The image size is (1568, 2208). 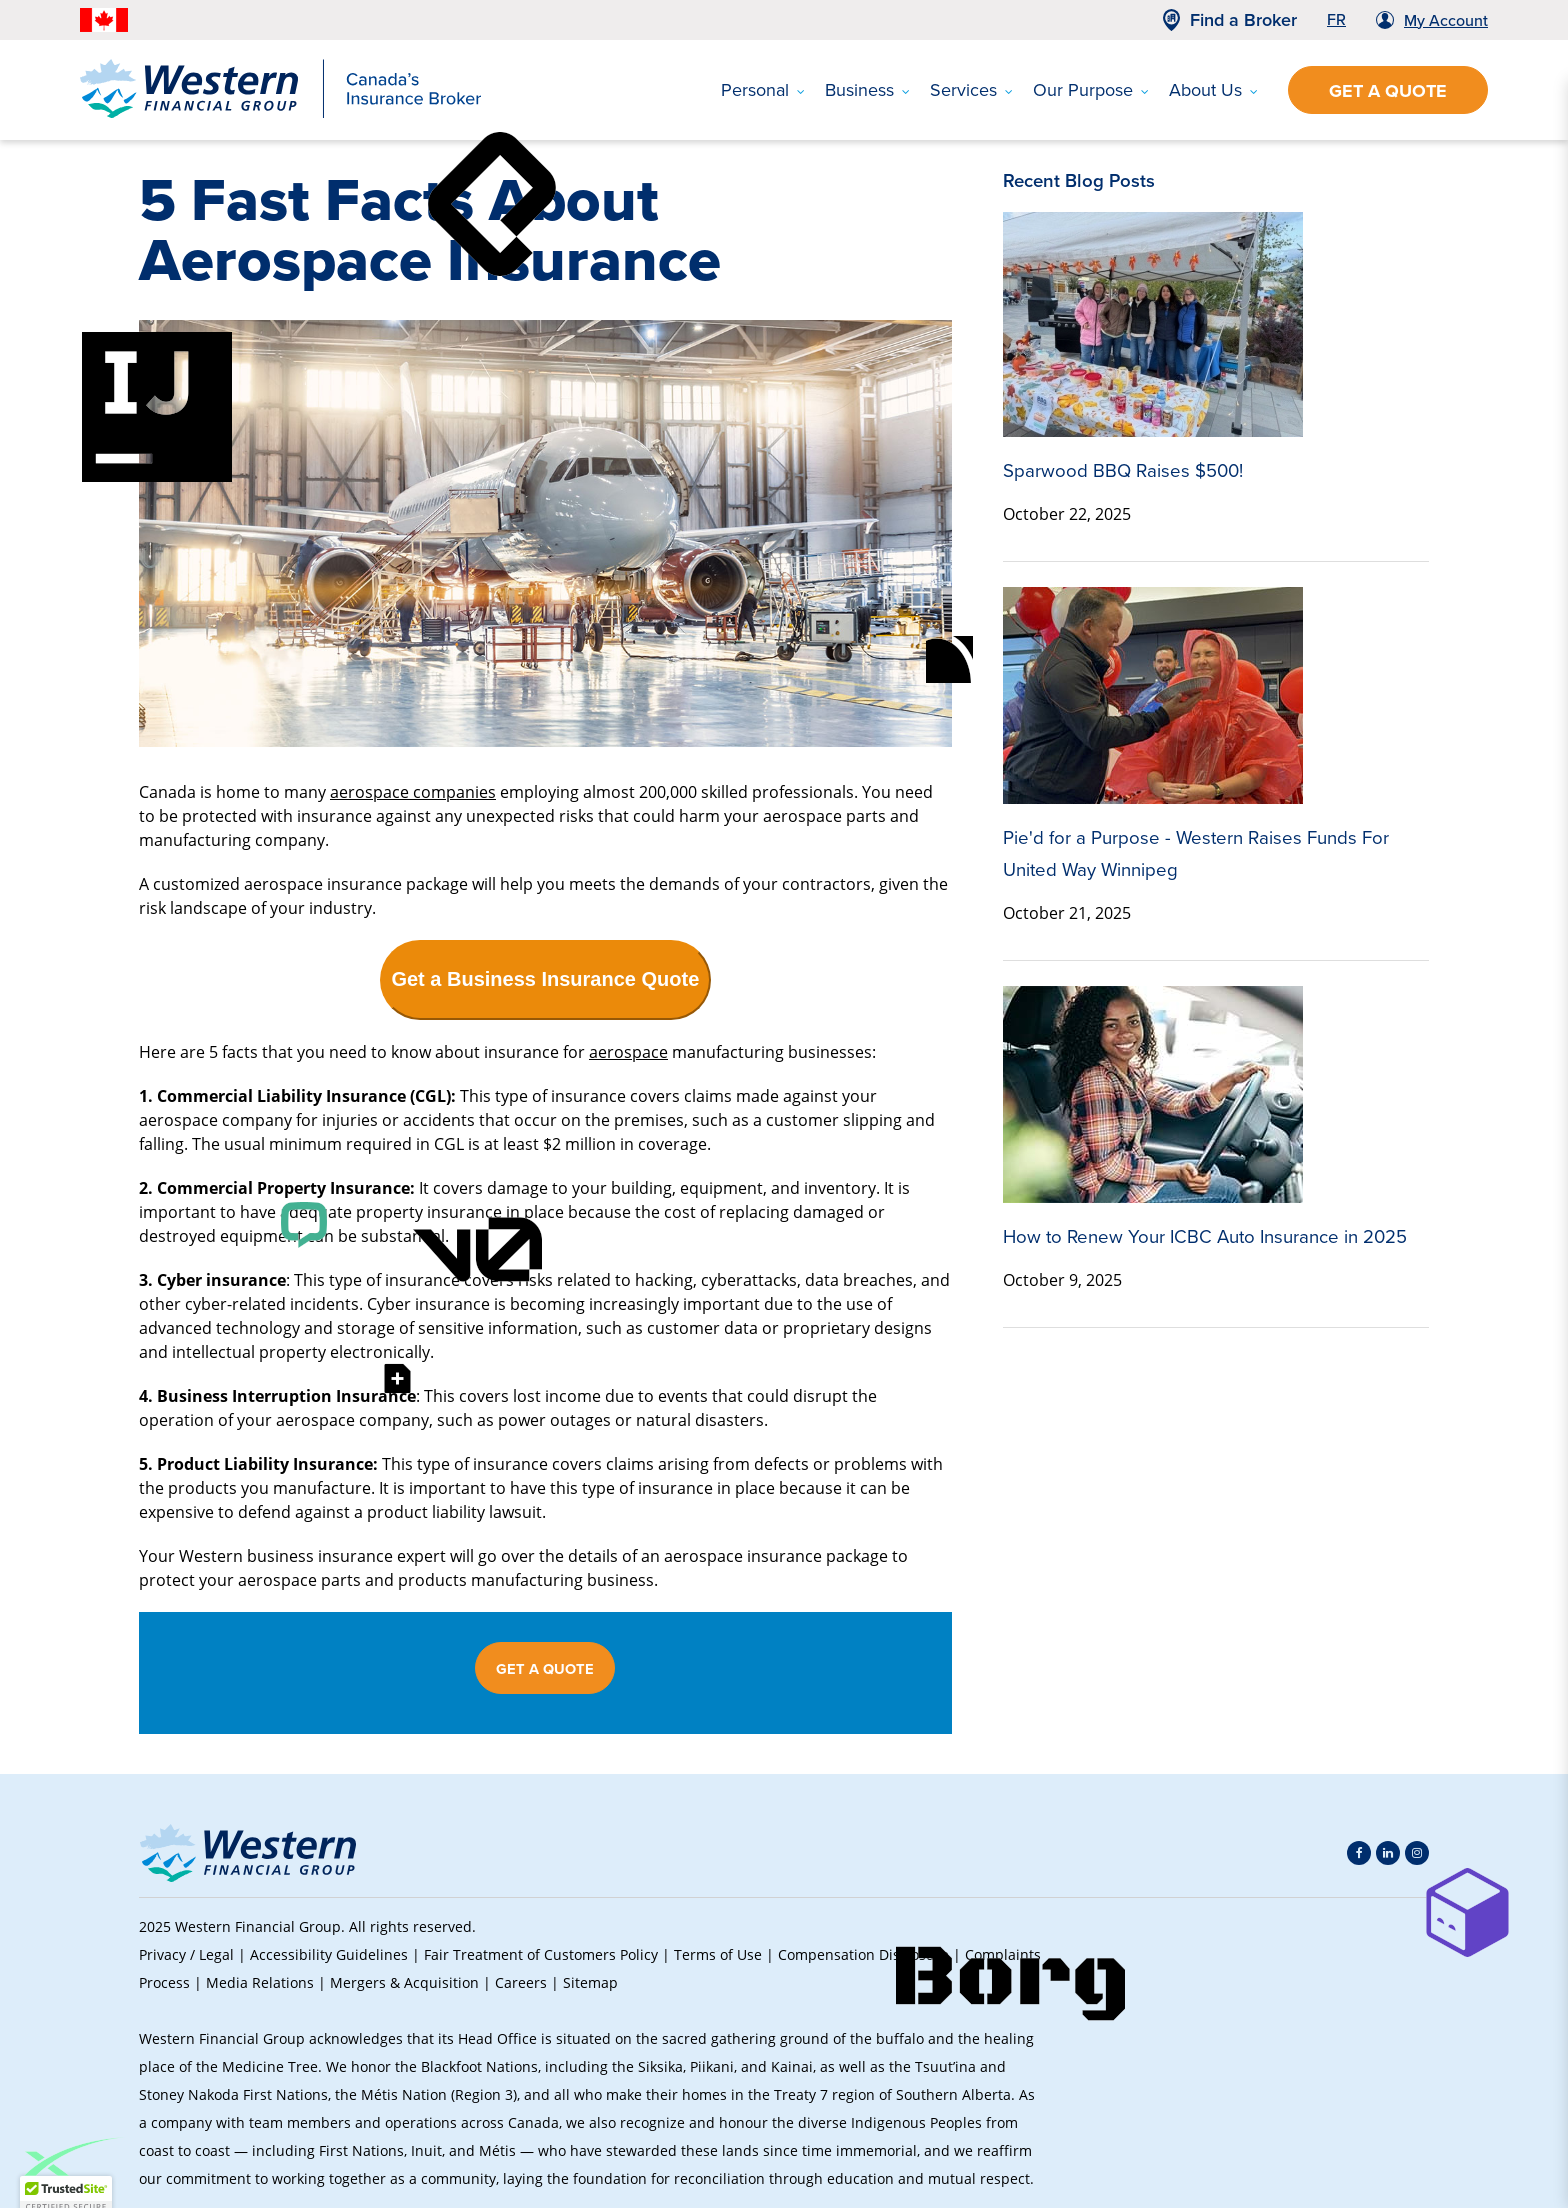 What do you see at coordinates (304, 1225) in the screenshot?
I see `open LiveChat customer support` at bounding box center [304, 1225].